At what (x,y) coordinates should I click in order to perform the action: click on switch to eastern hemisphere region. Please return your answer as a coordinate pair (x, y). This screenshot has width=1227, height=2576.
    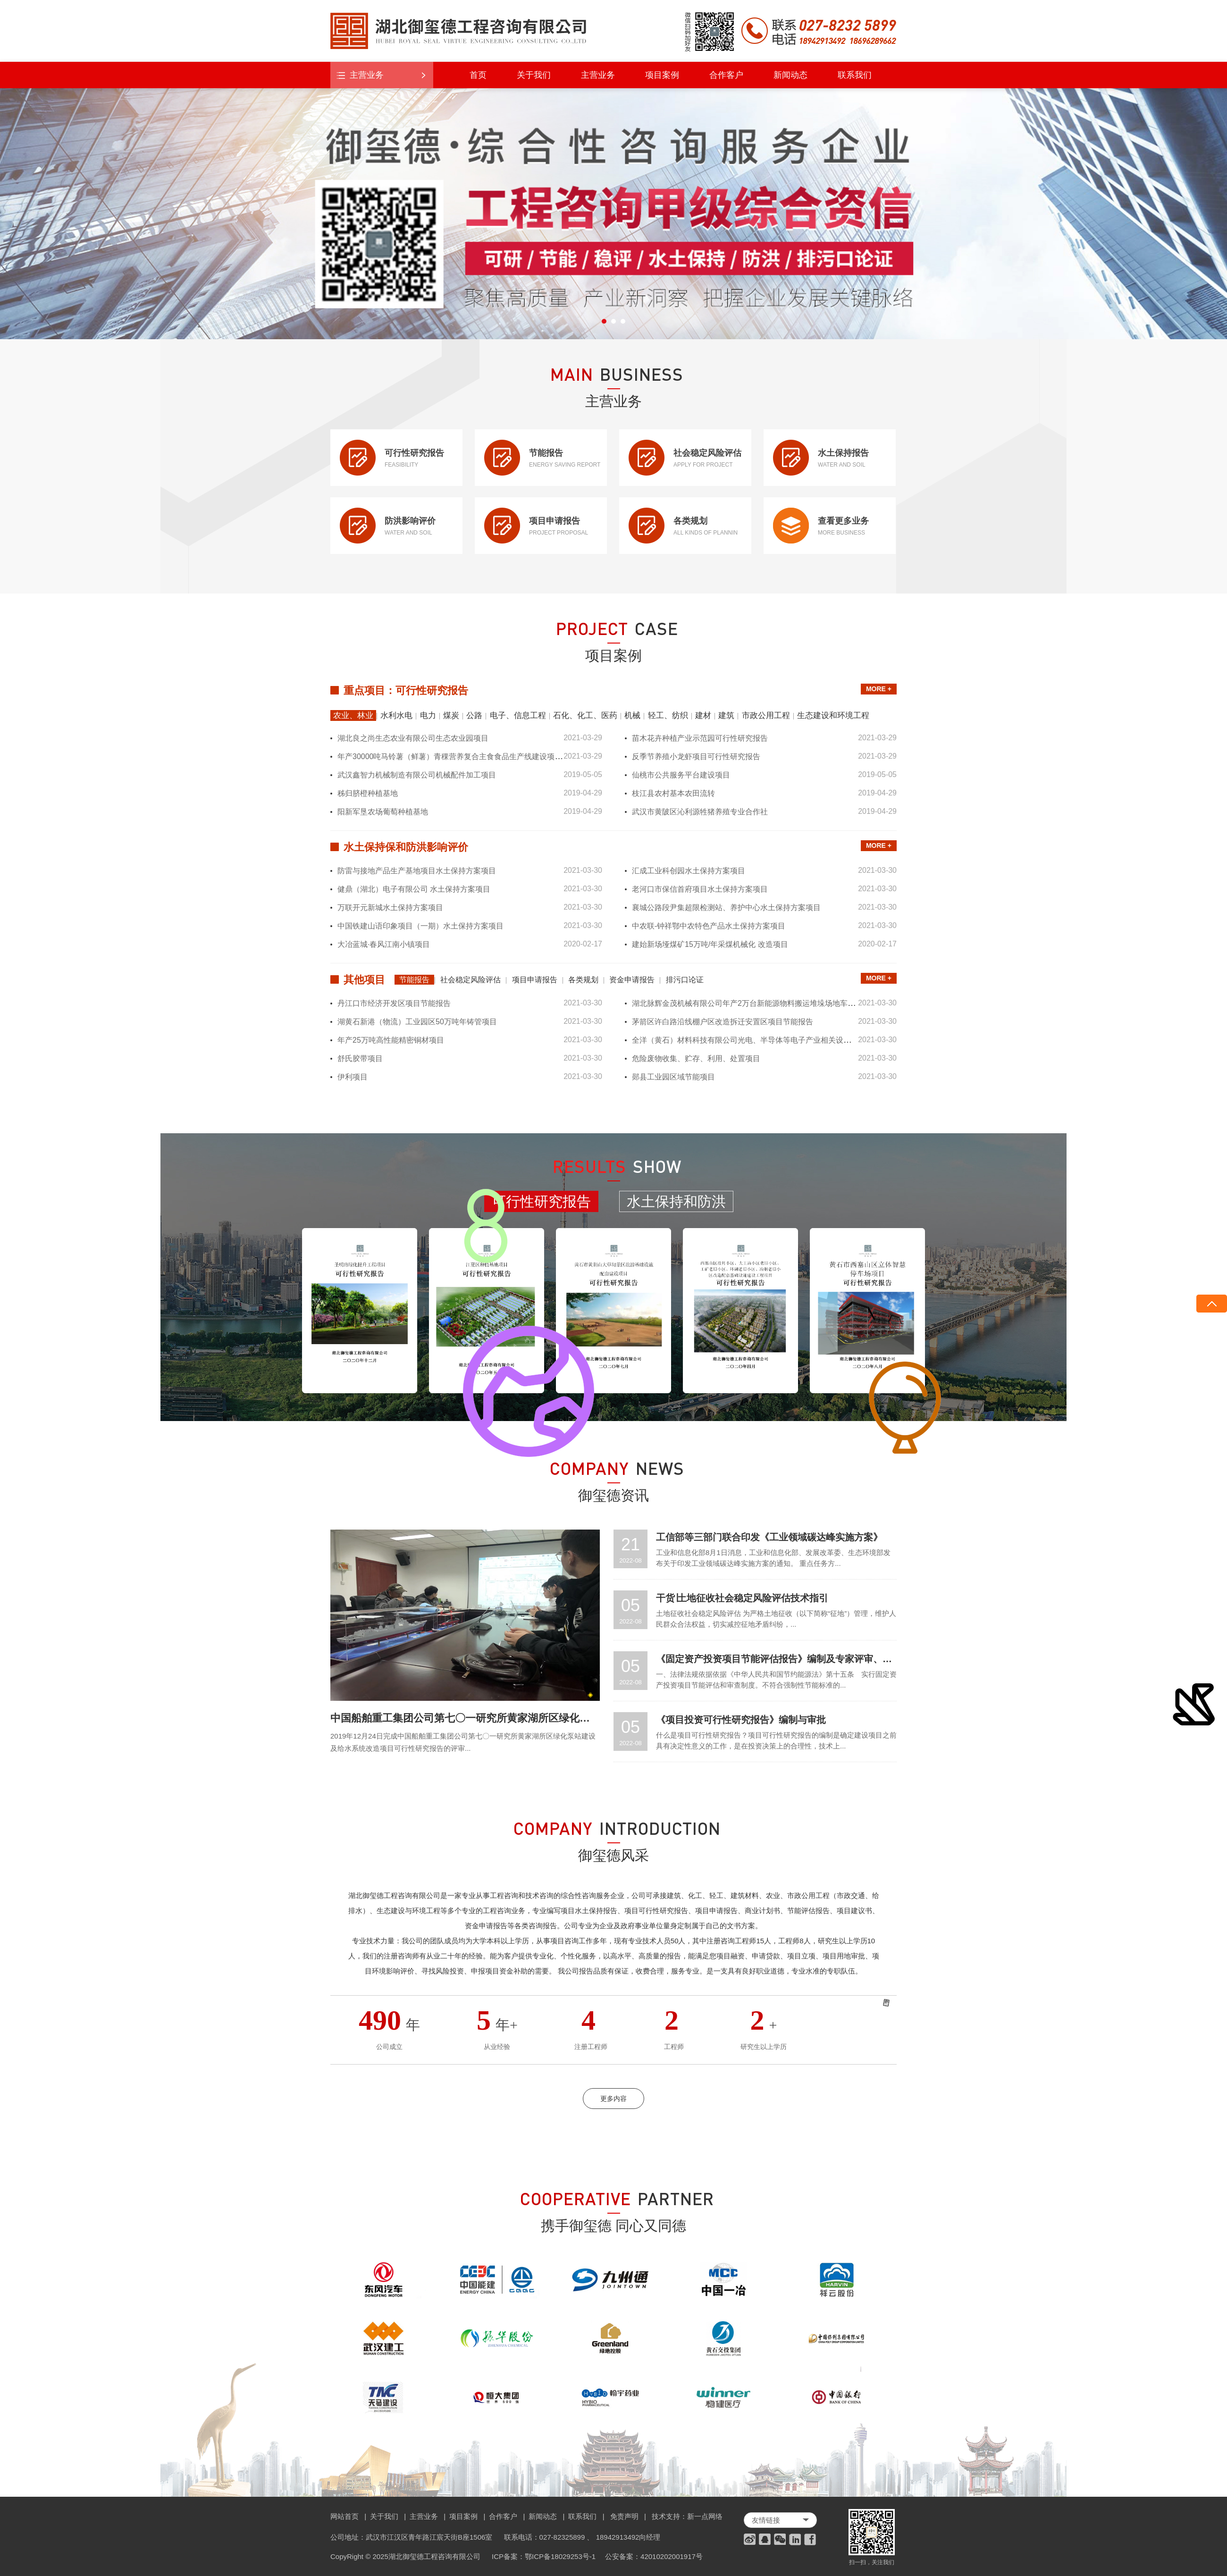
    Looking at the image, I should click on (529, 1391).